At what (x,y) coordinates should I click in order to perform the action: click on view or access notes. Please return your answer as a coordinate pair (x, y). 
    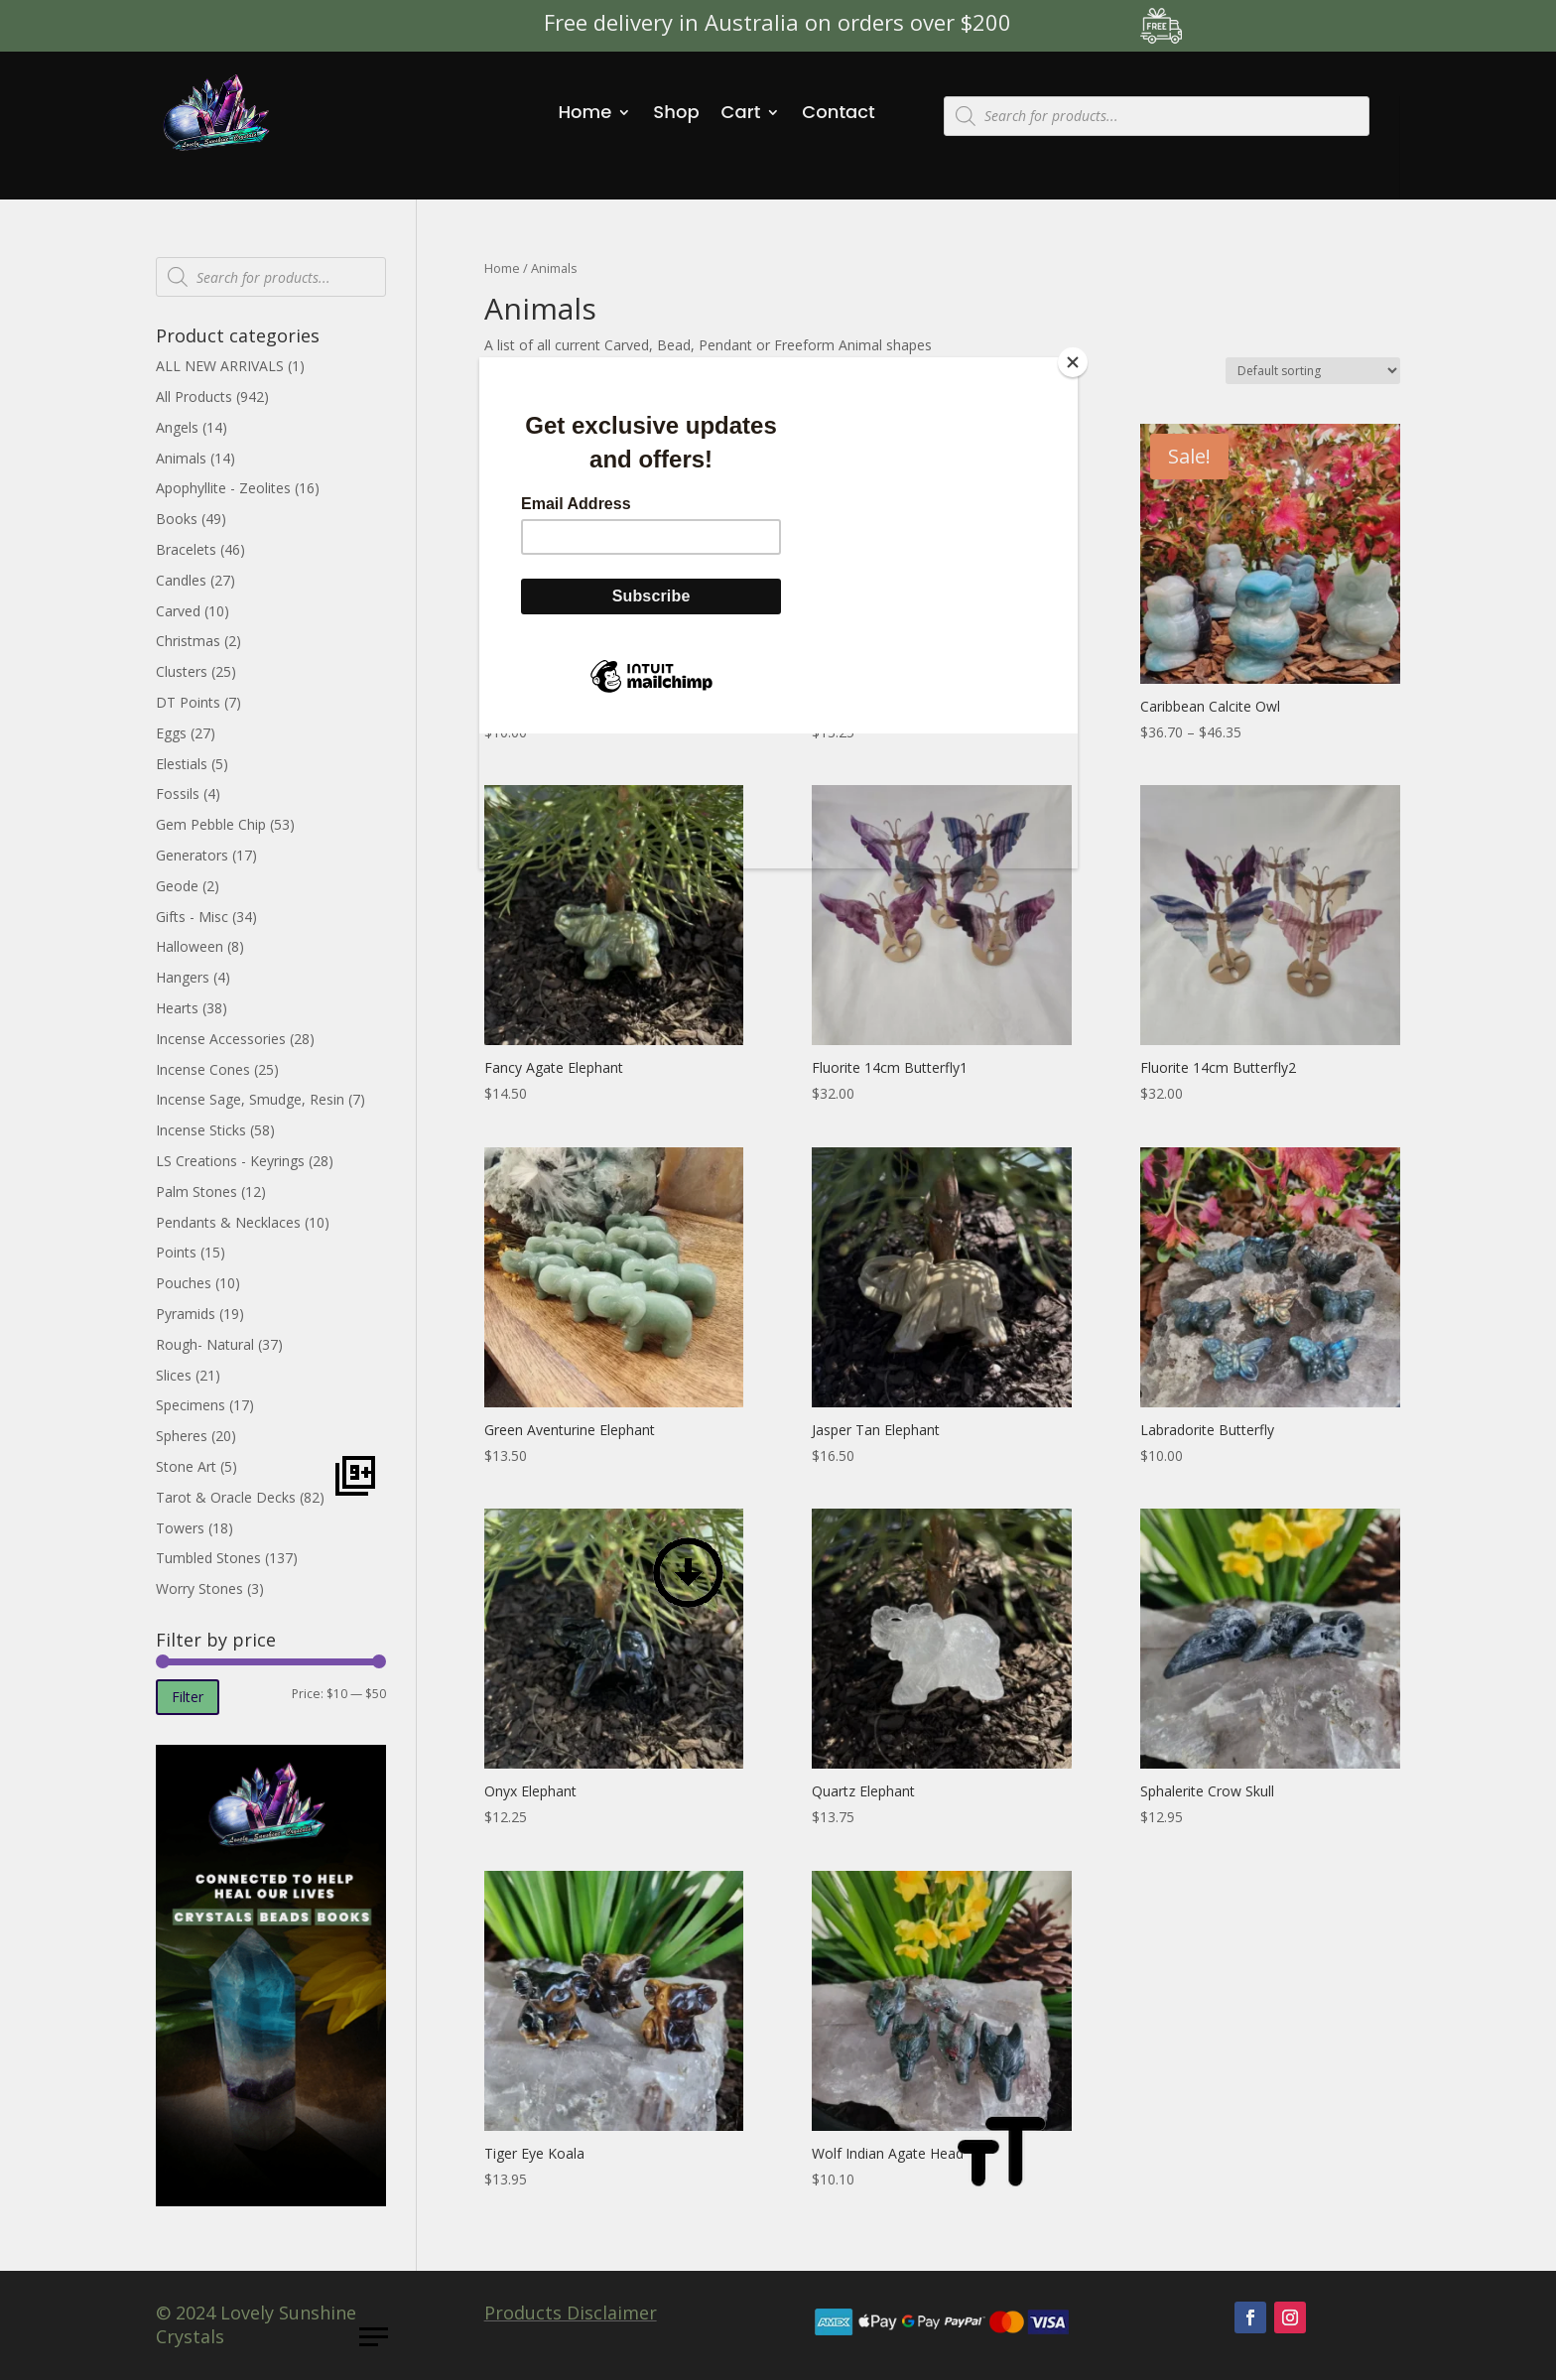
    Looking at the image, I should click on (373, 2336).